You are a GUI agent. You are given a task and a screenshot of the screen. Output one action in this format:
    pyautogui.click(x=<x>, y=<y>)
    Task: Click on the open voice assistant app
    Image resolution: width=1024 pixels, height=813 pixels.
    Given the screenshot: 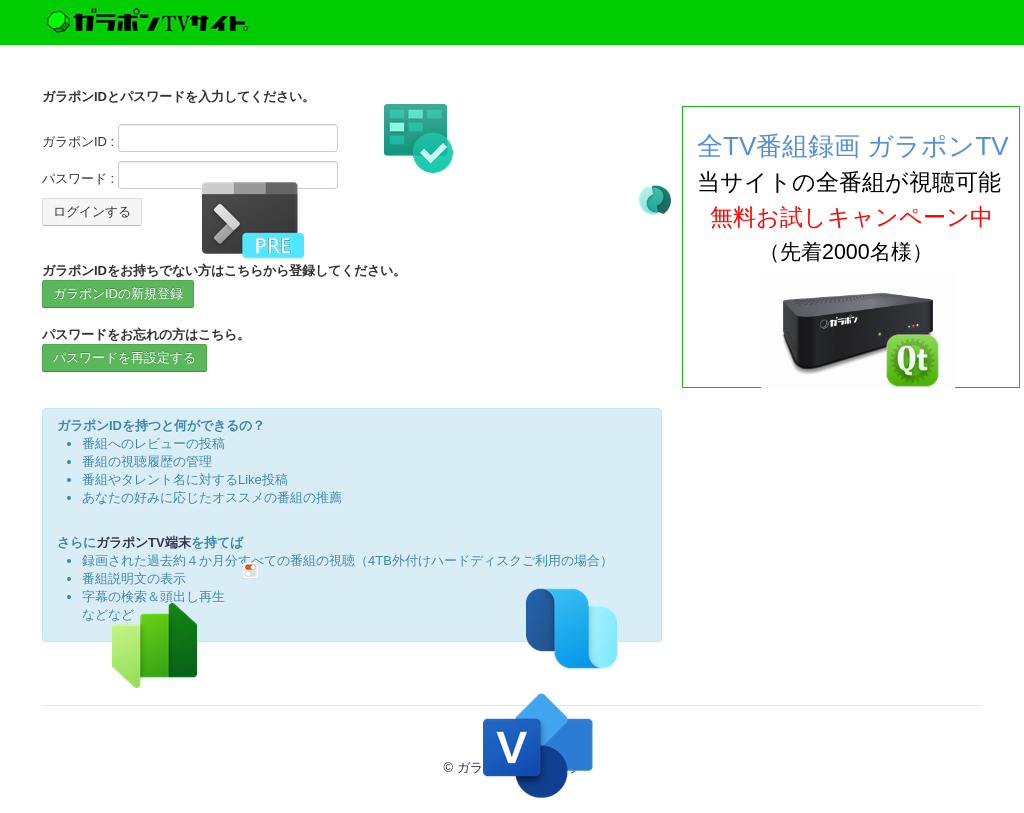 What is the action you would take?
    pyautogui.click(x=655, y=200)
    